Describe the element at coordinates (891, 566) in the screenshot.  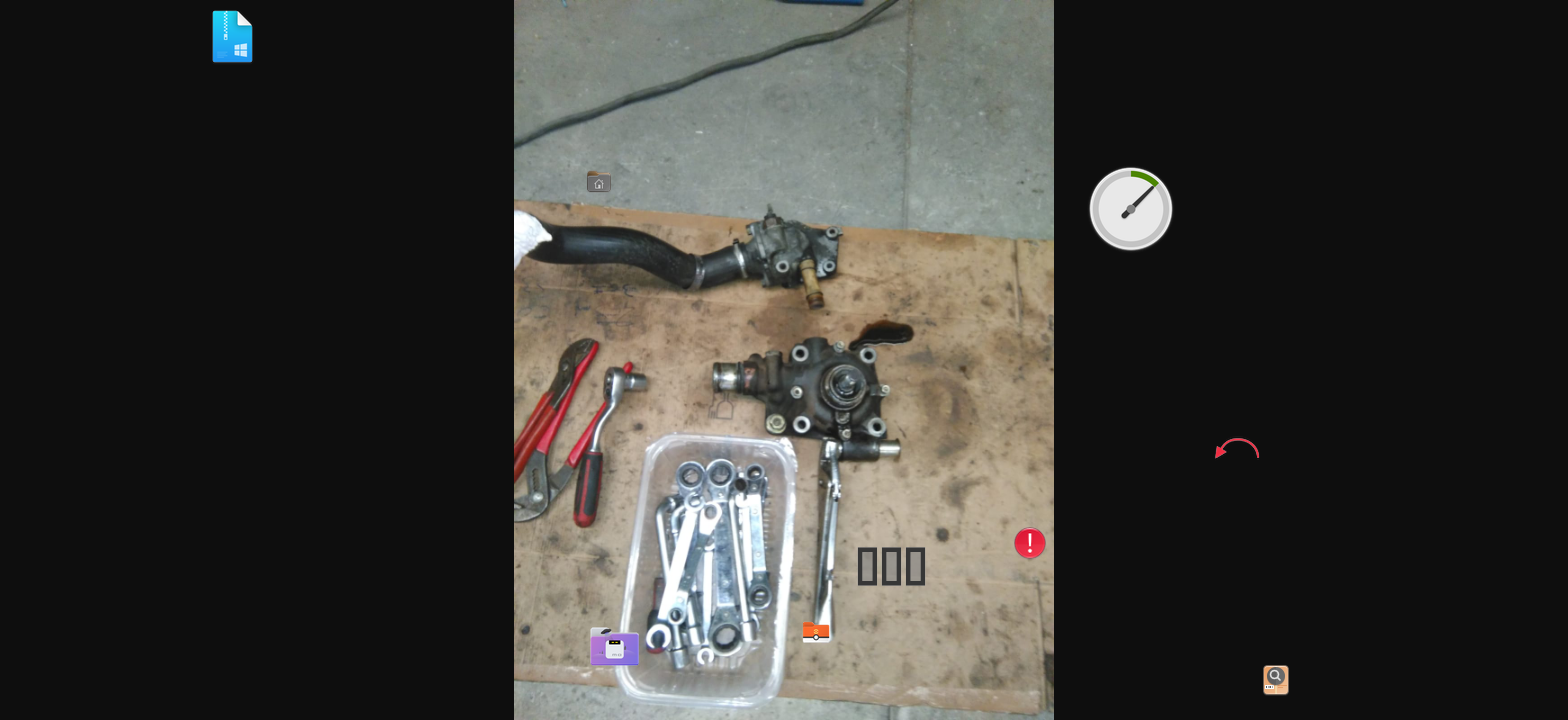
I see `switch between open workspaces or desktops` at that location.